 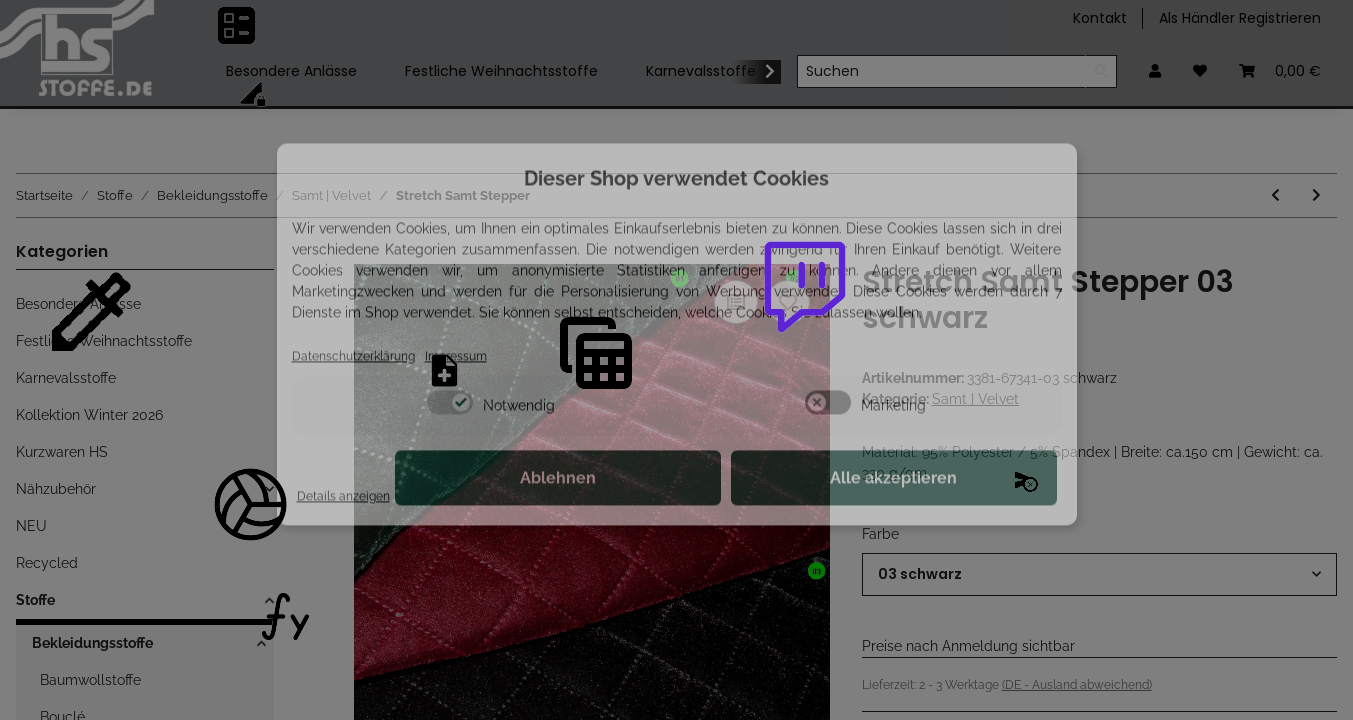 I want to click on indicates a secured or password-protected network connection, so click(x=252, y=94).